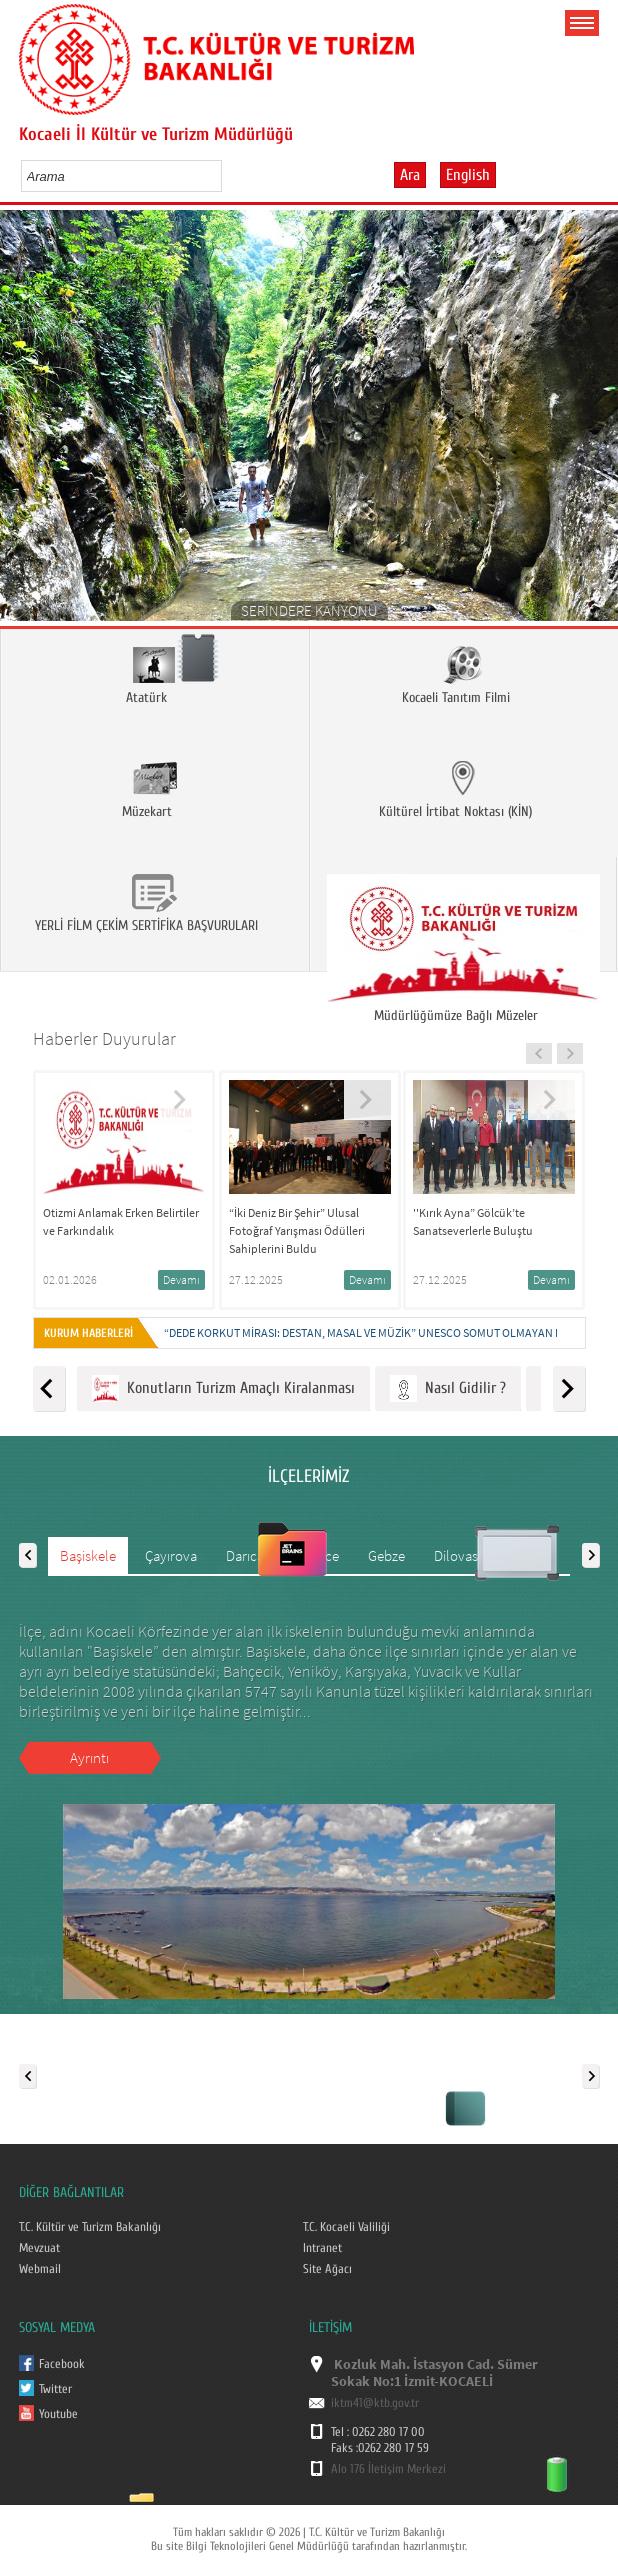  I want to click on access device settings, so click(517, 1554).